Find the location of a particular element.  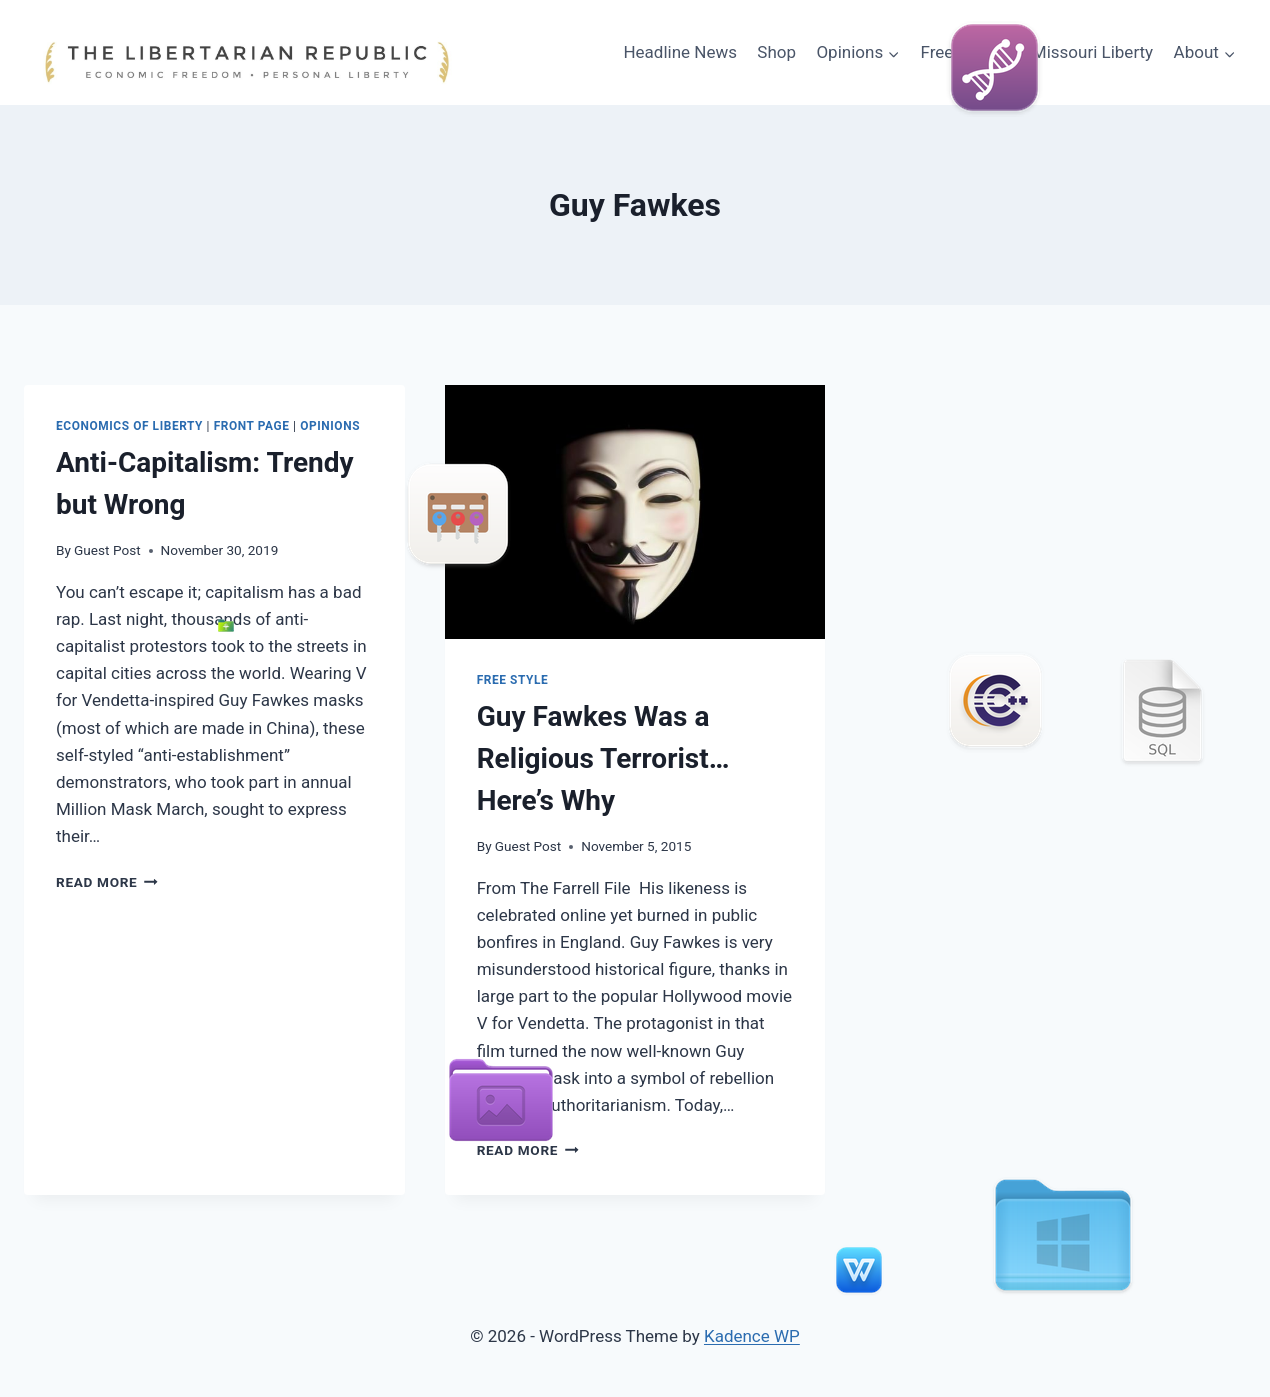

open keyrack password manager is located at coordinates (458, 514).